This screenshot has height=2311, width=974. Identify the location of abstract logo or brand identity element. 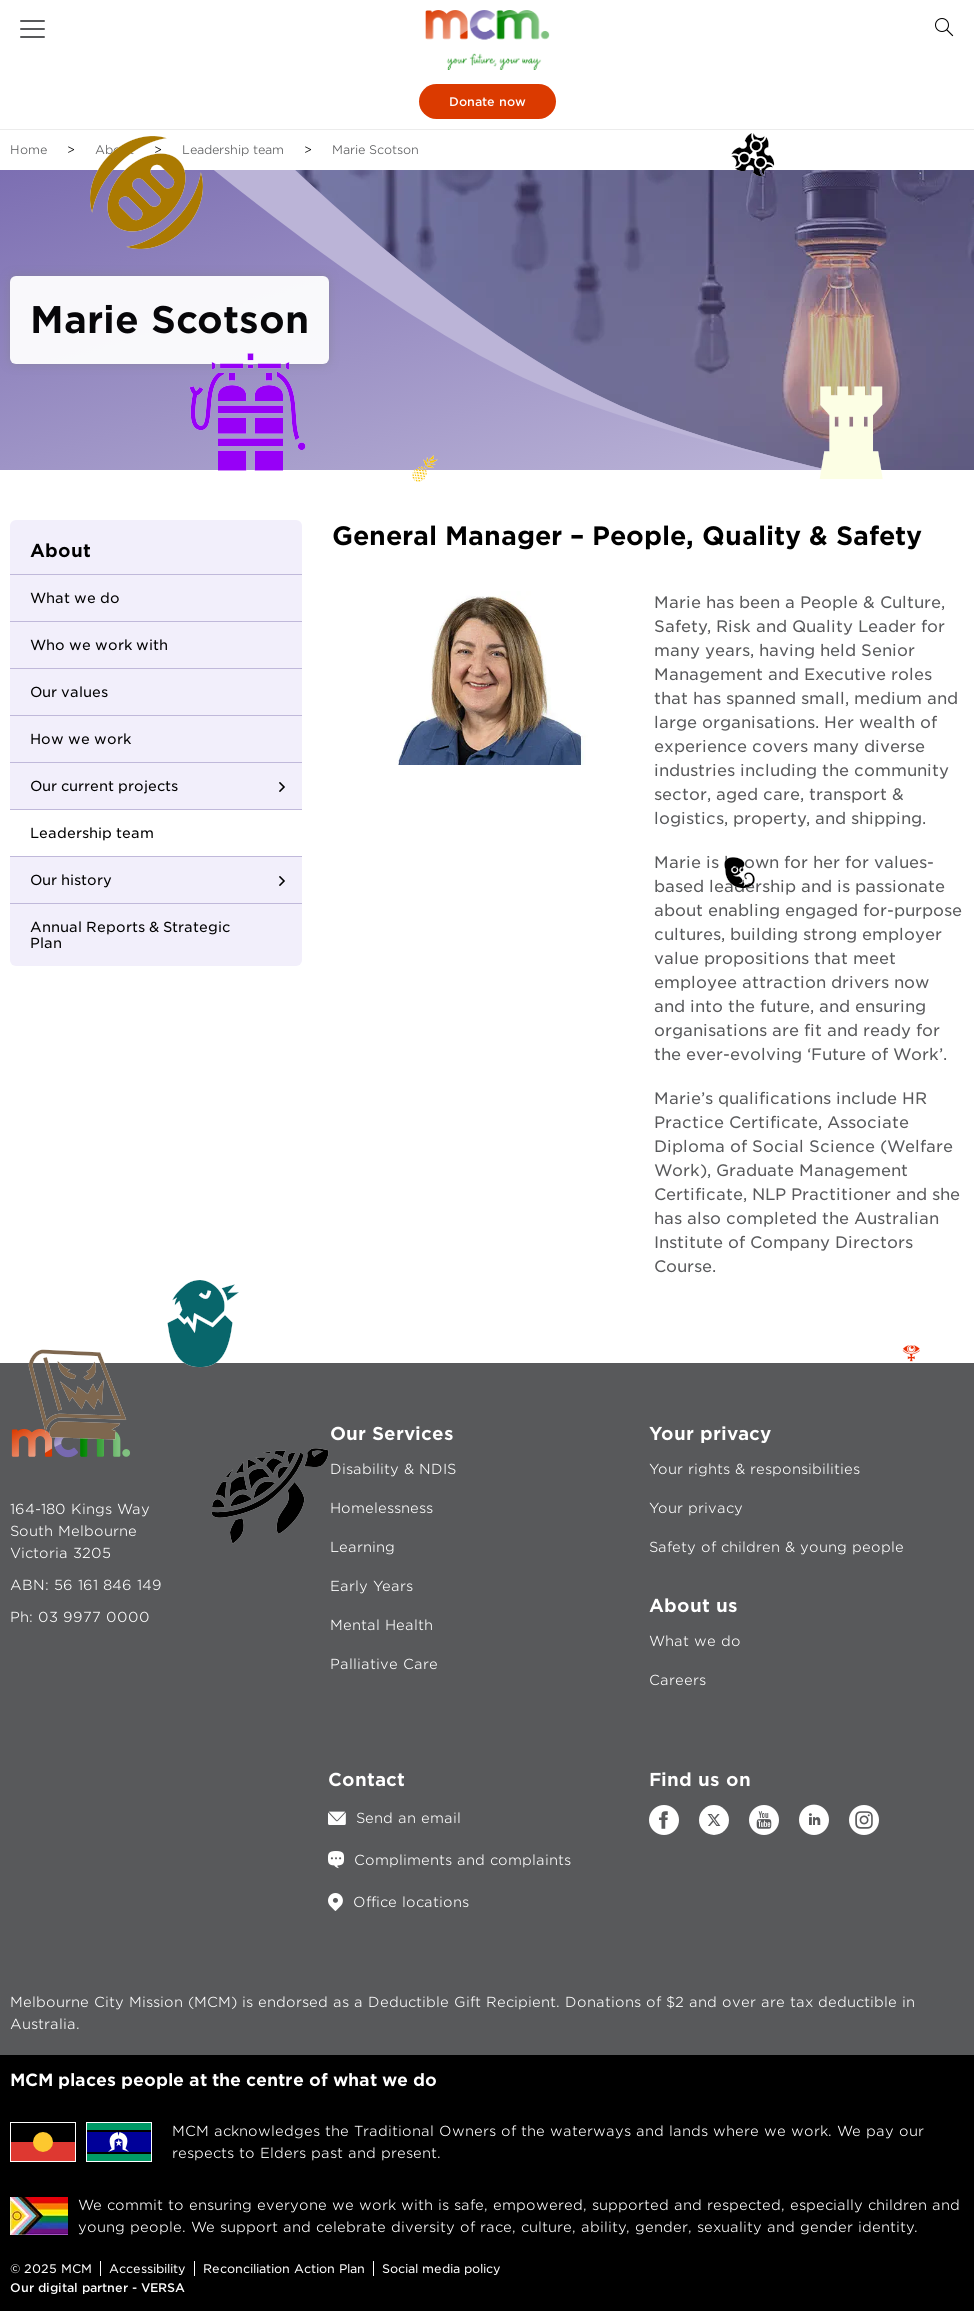
(146, 192).